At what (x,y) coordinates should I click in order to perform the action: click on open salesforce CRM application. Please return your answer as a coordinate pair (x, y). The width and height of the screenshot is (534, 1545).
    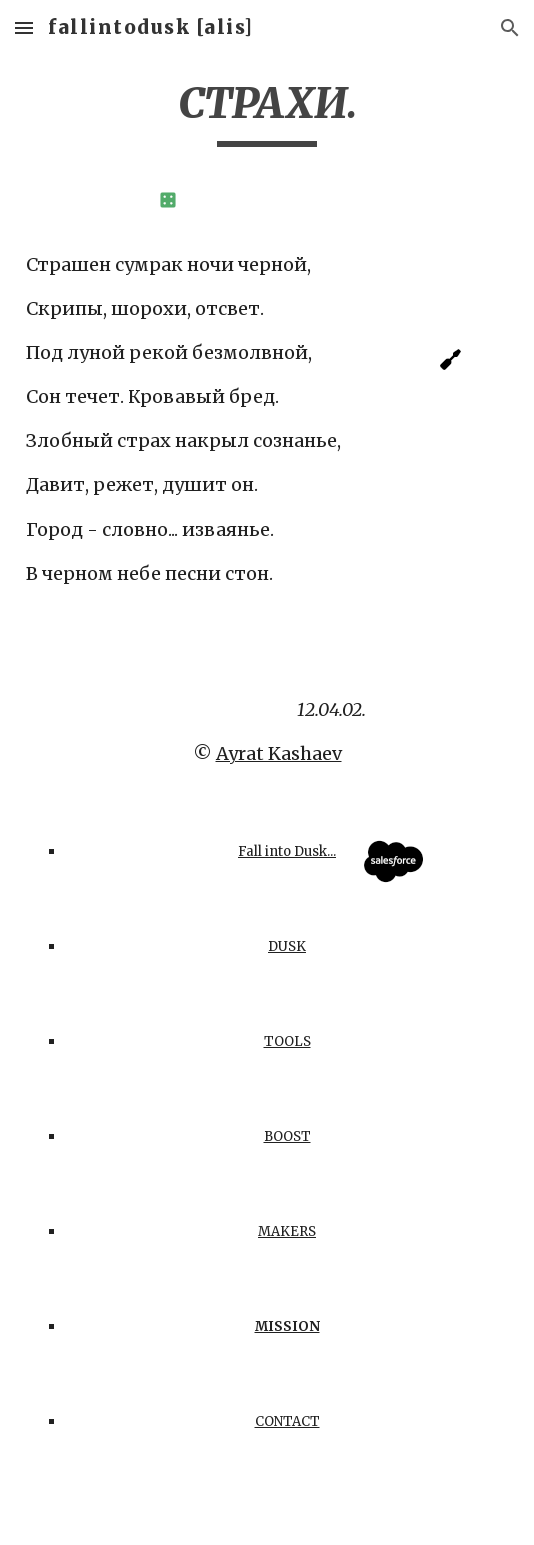
    Looking at the image, I should click on (393, 861).